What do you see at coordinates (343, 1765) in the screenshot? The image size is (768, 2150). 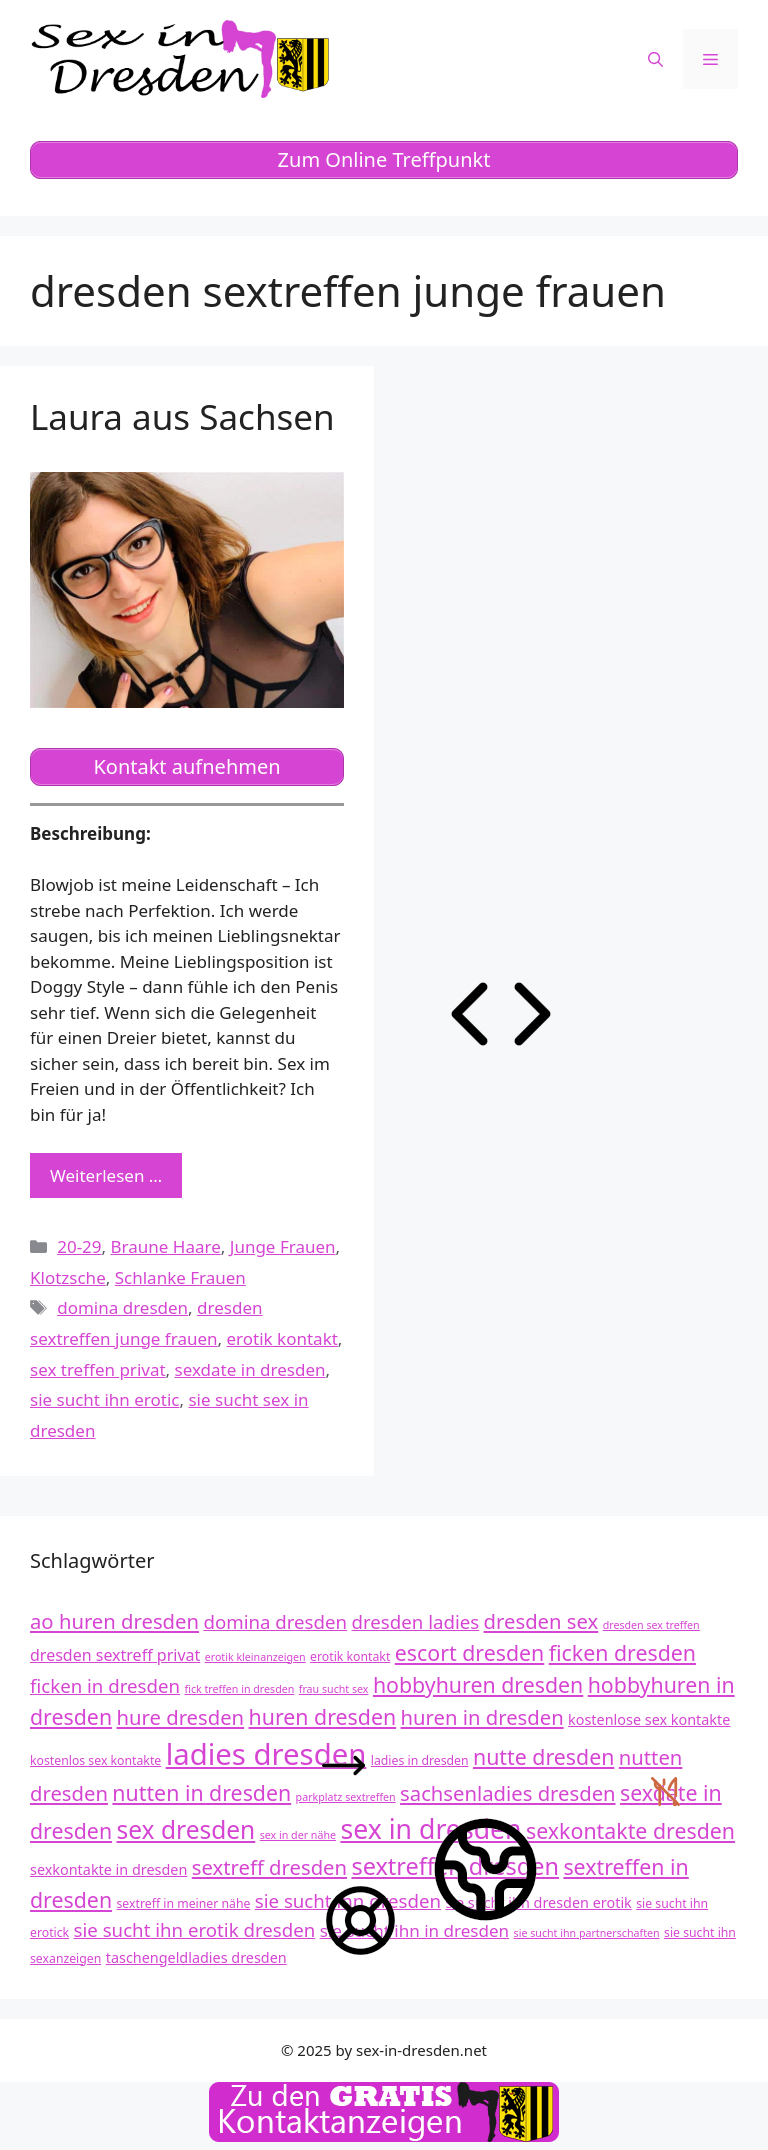 I see `move item to the right` at bounding box center [343, 1765].